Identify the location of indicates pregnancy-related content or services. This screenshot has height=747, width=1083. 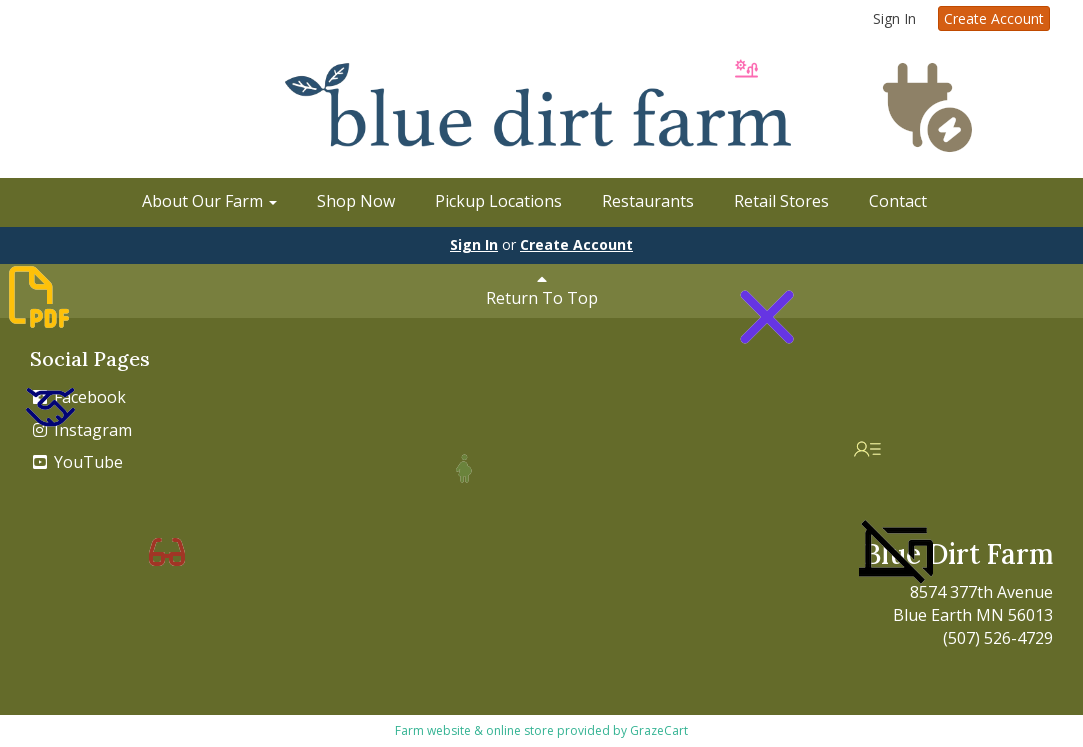
(464, 468).